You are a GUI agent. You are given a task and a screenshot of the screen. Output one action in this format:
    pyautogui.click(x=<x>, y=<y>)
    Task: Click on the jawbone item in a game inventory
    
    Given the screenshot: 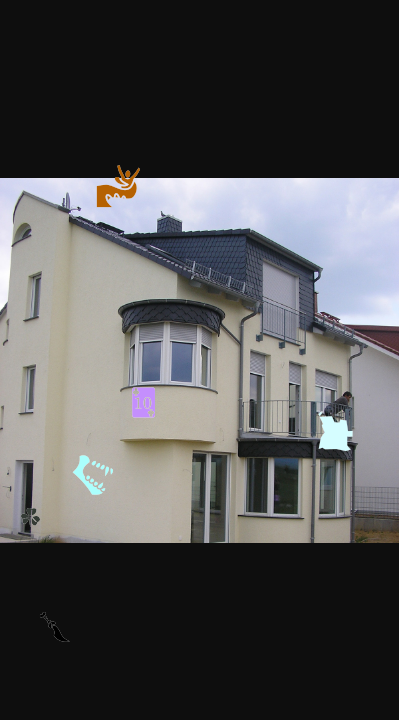 What is the action you would take?
    pyautogui.click(x=93, y=475)
    